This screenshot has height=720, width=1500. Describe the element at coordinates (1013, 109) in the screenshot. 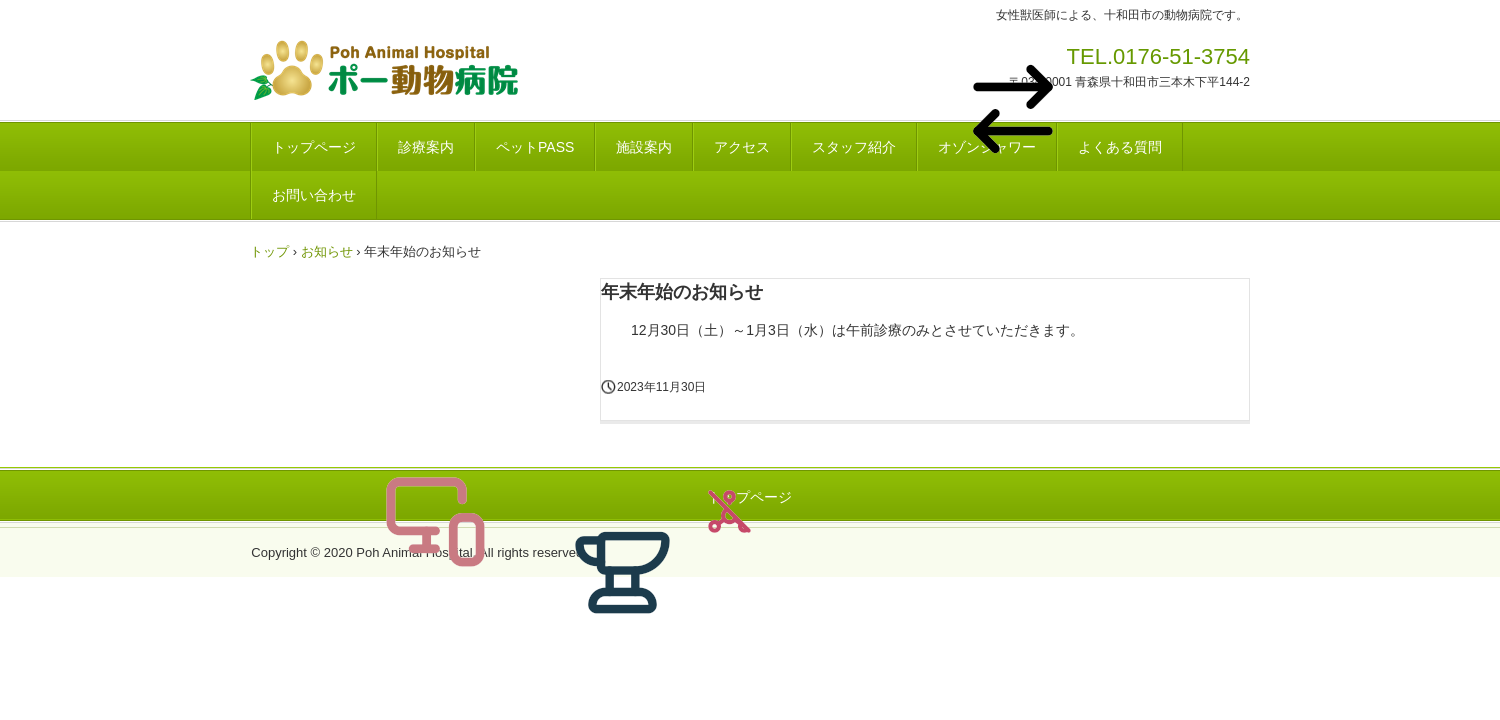

I see `swap or exchange items` at that location.